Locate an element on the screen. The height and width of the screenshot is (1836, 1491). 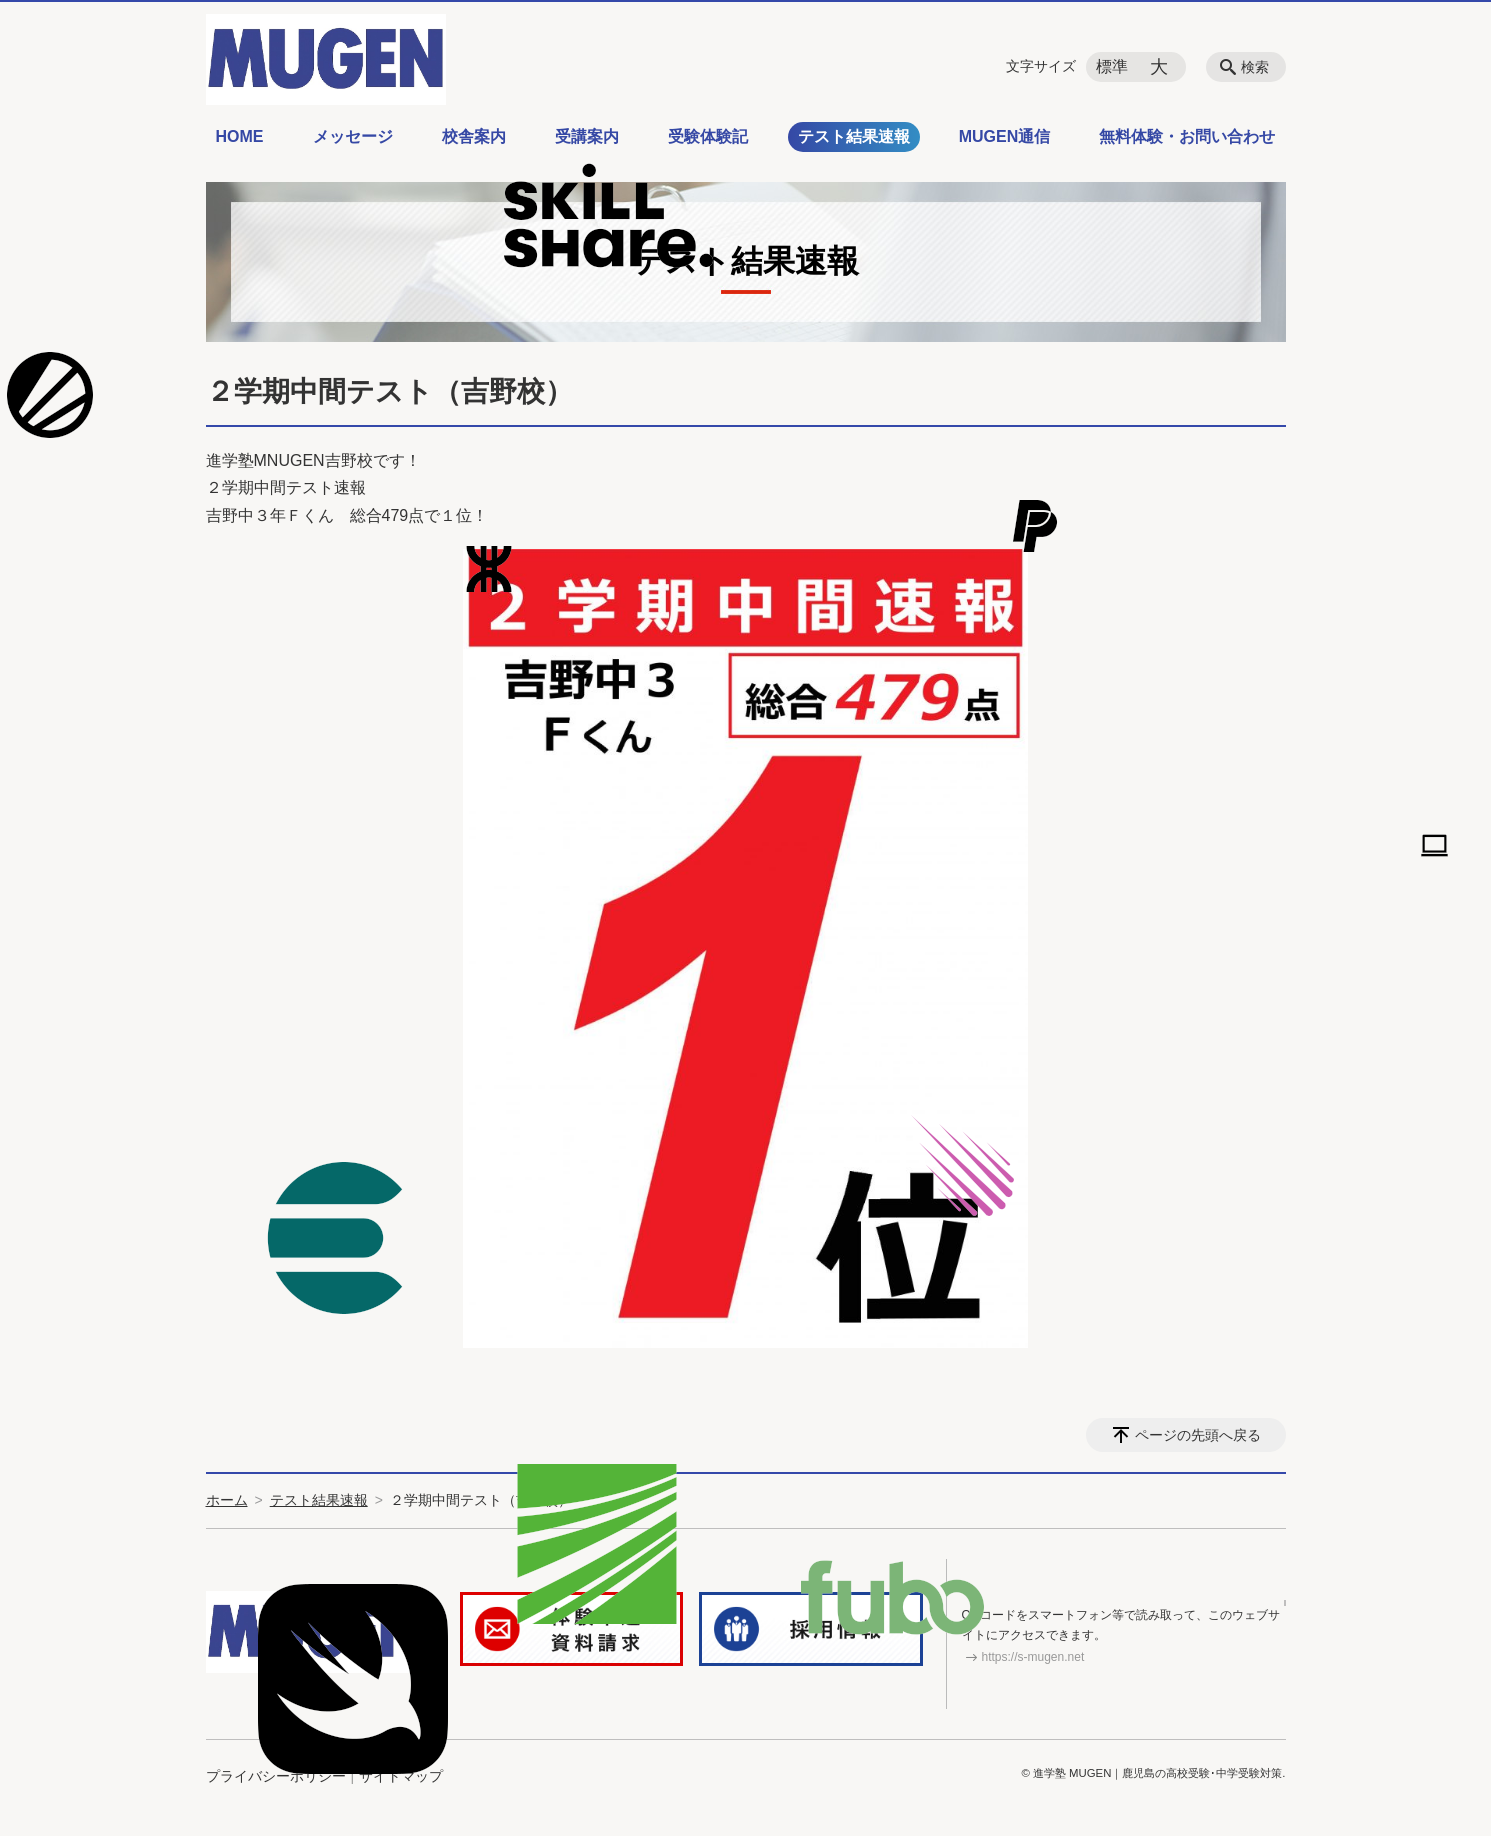
open the Shenzhen Metro app is located at coordinates (489, 569).